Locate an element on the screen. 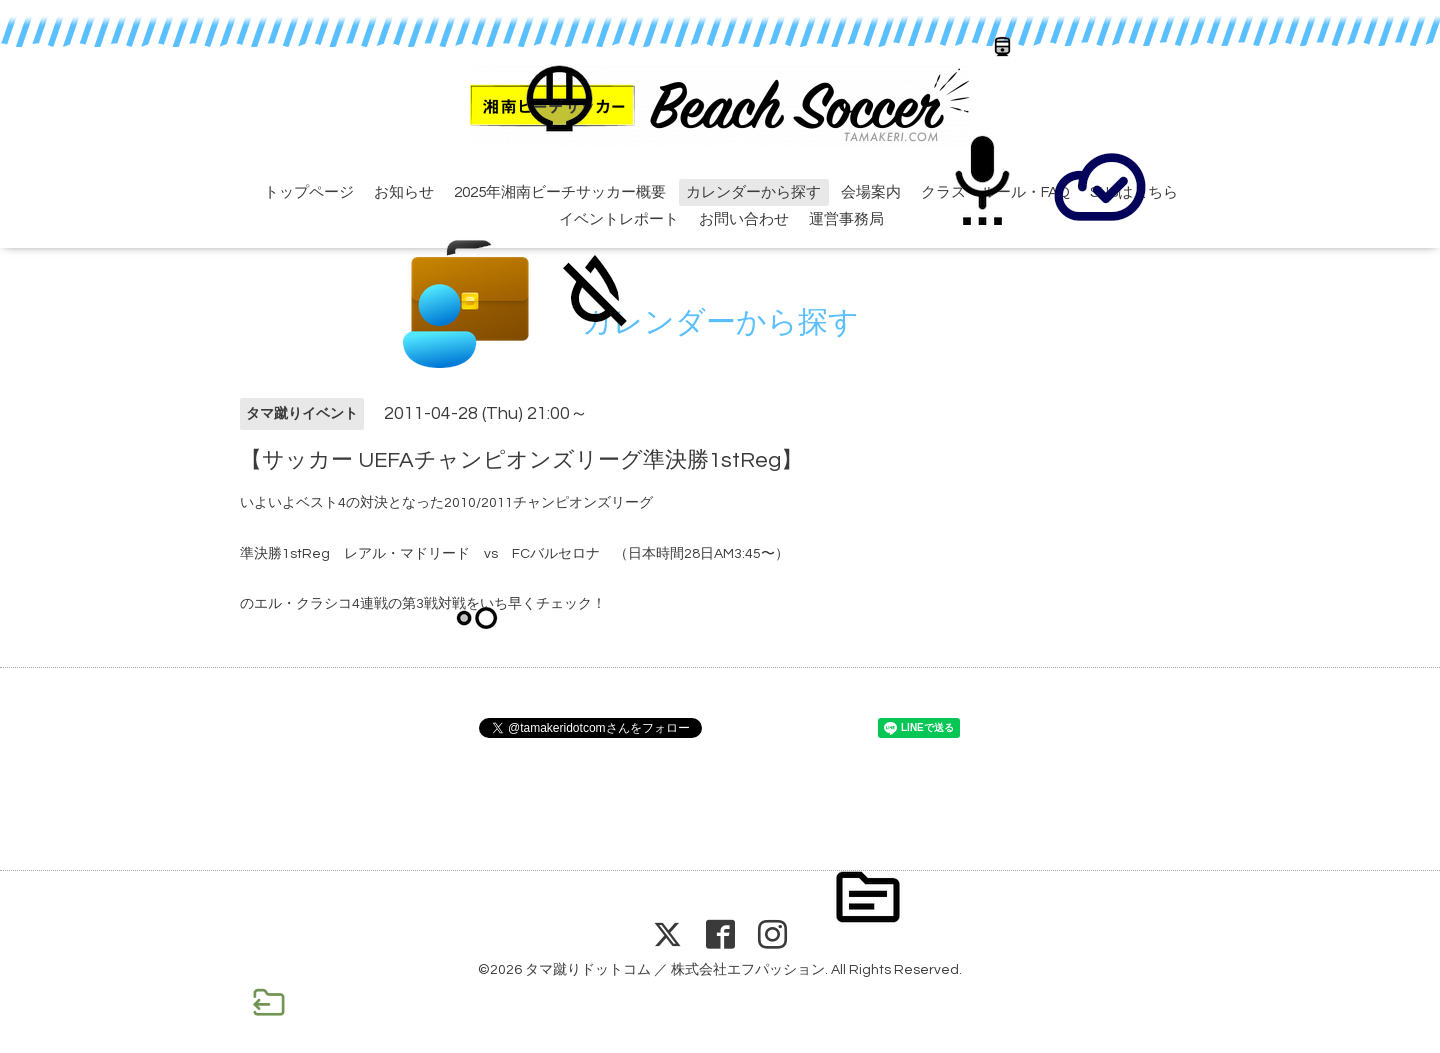 The image size is (1440, 1053). access voice input settings is located at coordinates (982, 178).